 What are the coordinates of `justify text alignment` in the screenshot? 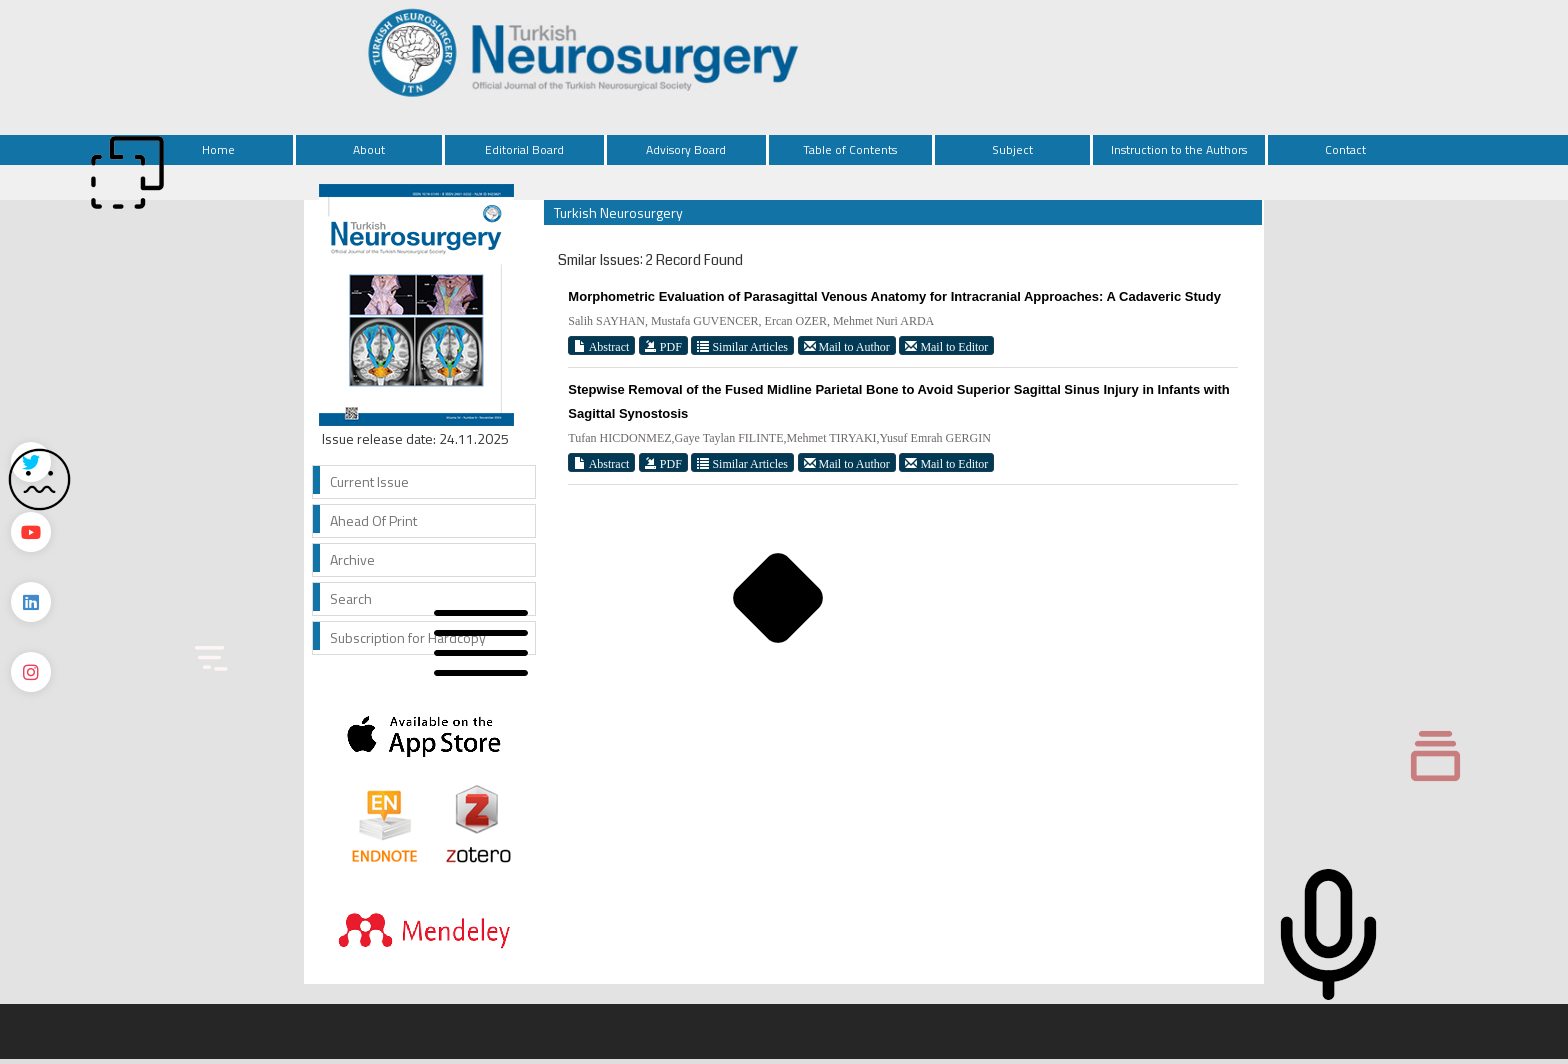 It's located at (481, 645).